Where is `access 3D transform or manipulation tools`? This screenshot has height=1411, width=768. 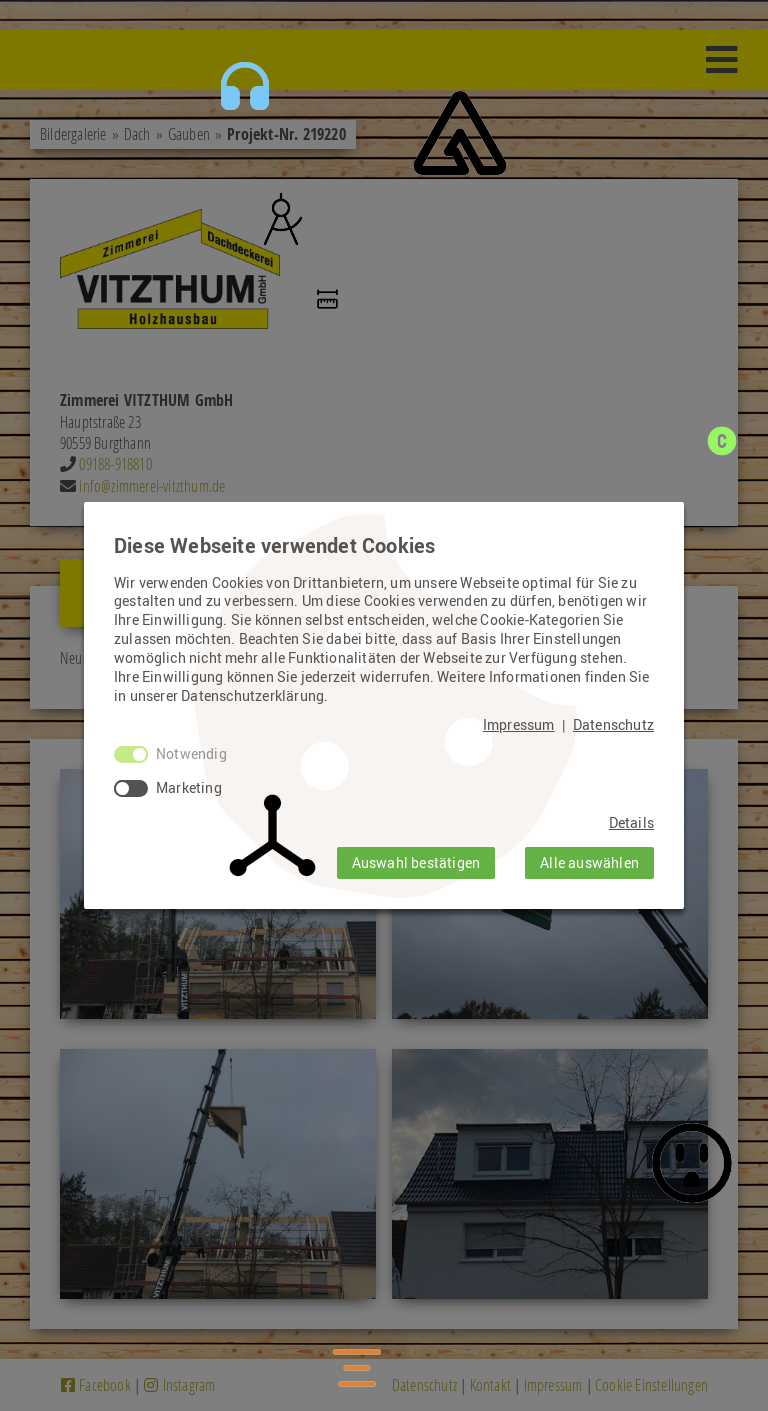 access 3D transform or manipulation tools is located at coordinates (272, 837).